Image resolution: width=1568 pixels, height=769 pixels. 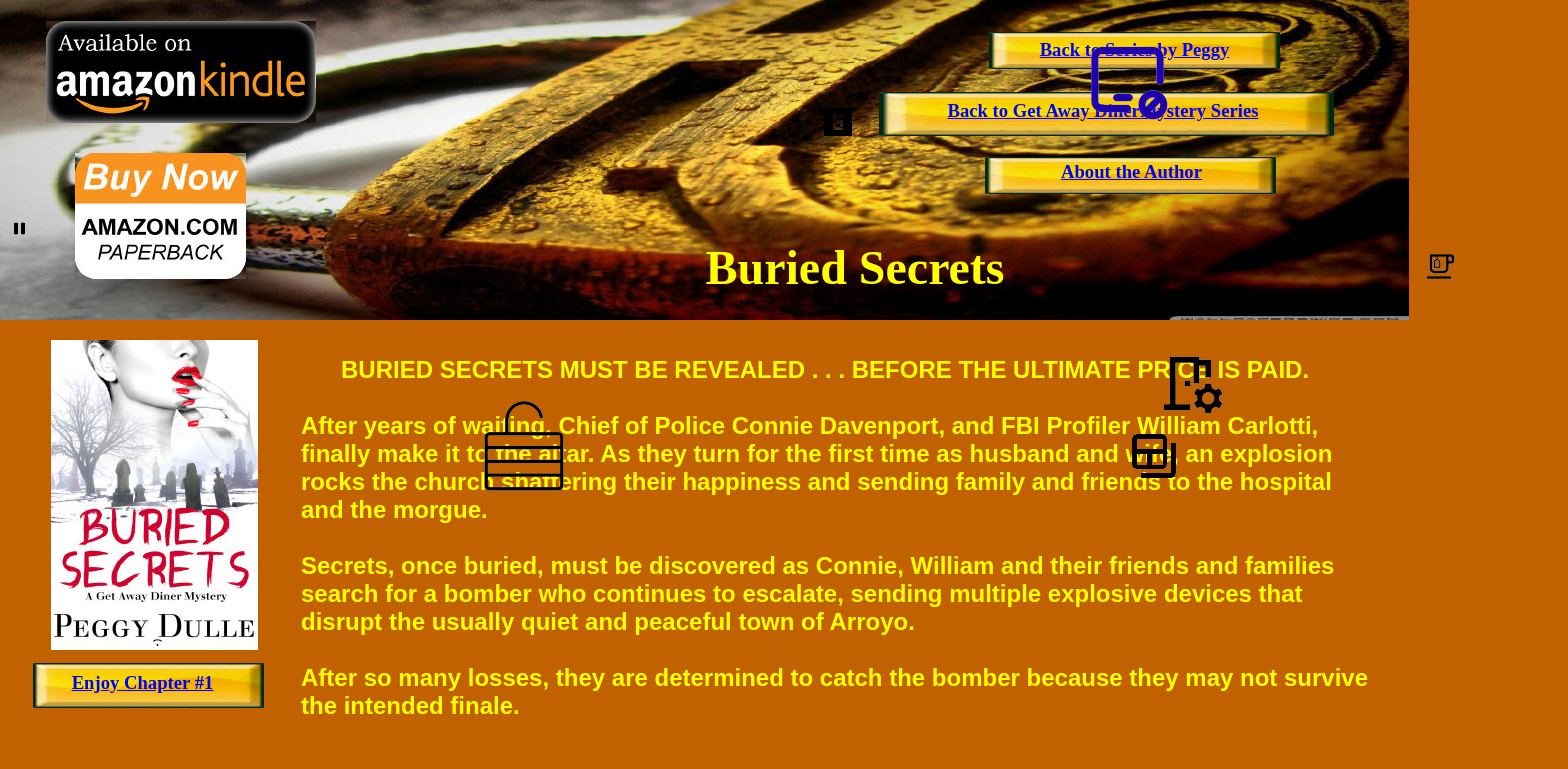 I want to click on unlocked or unsecured state, so click(x=524, y=451).